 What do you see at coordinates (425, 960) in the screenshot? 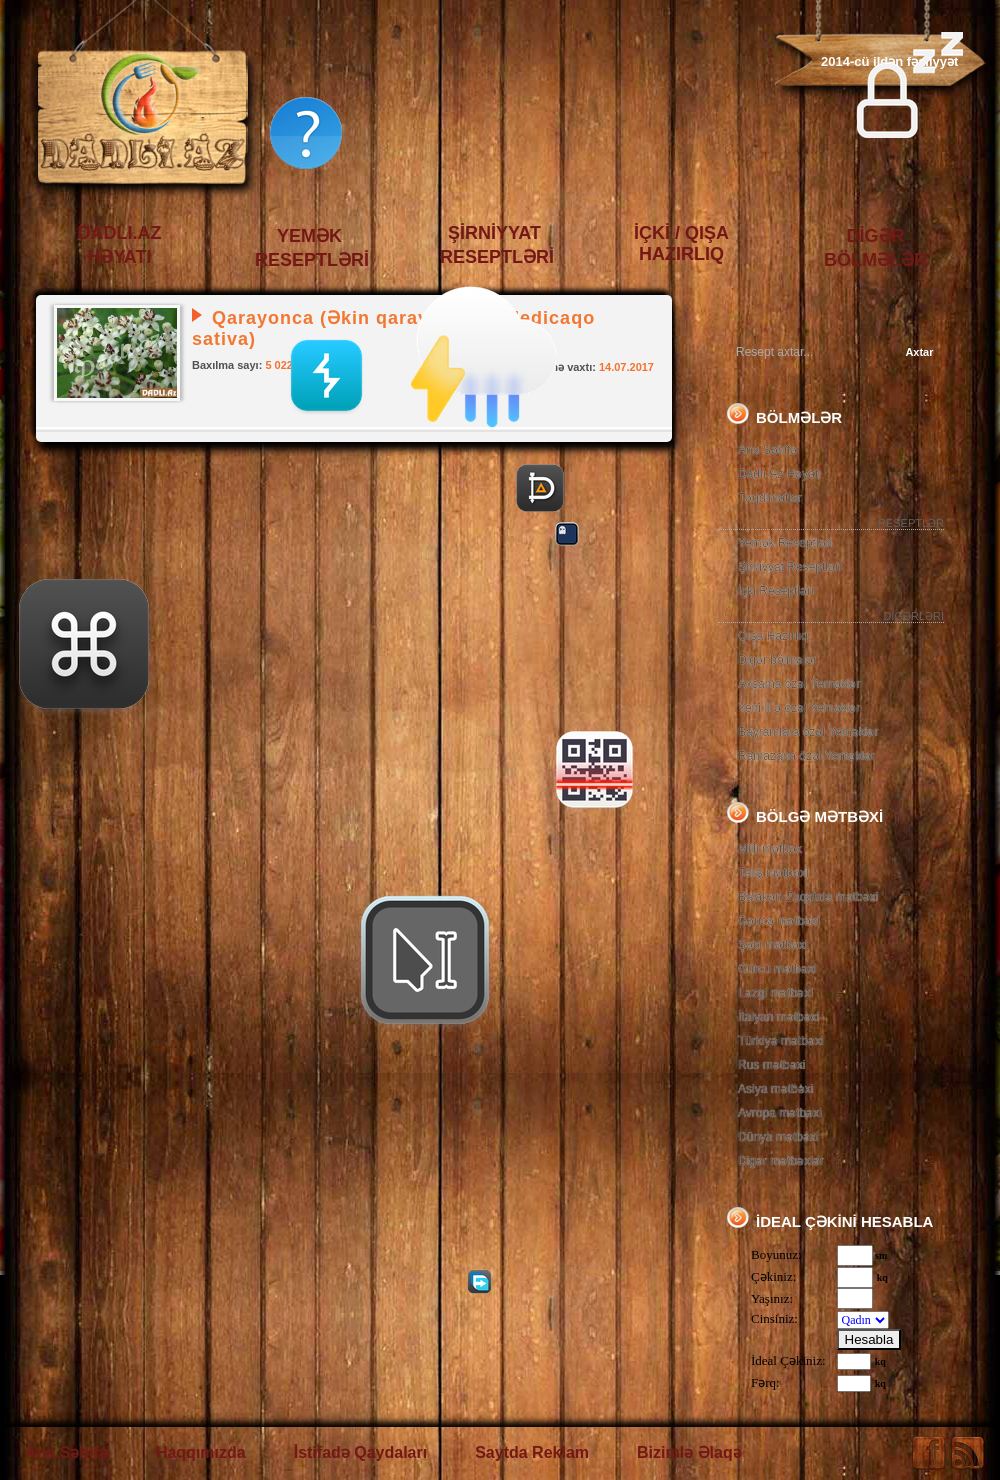
I see `open cursor and pointer preferences` at bounding box center [425, 960].